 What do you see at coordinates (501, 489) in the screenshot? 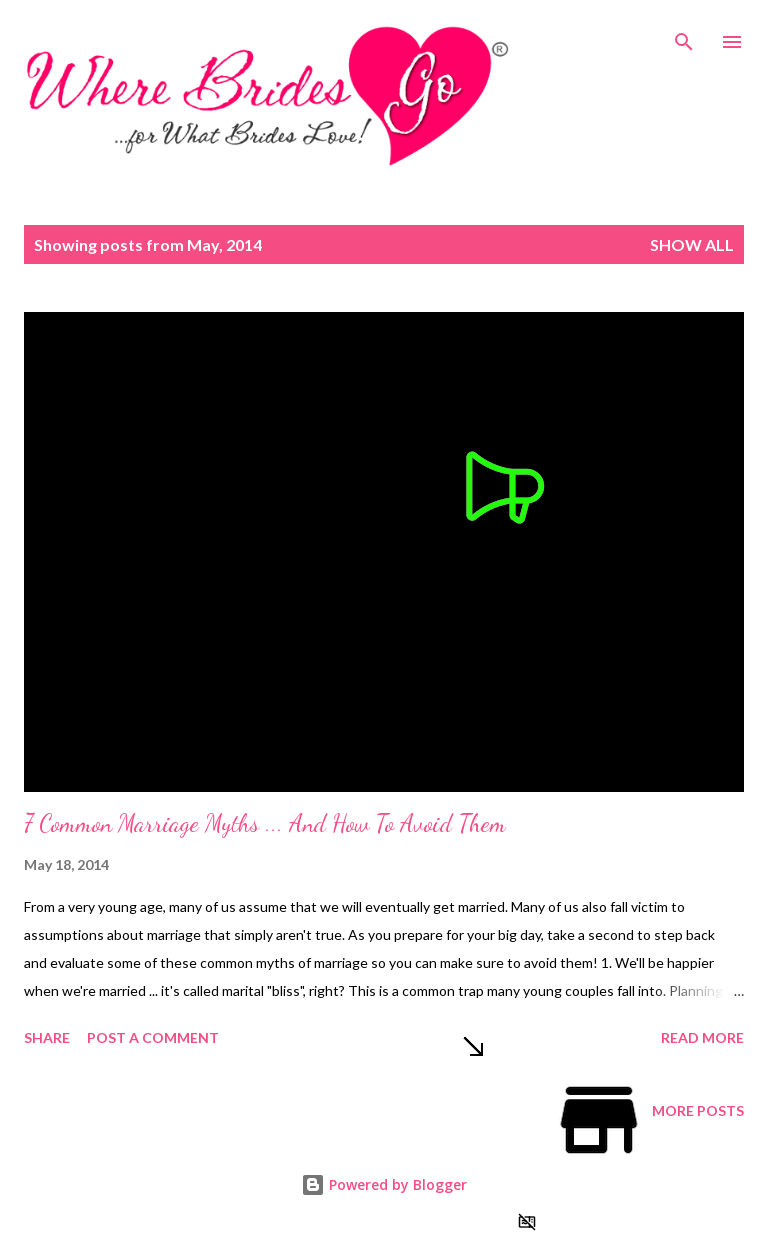
I see `make an announcement or broadcast` at bounding box center [501, 489].